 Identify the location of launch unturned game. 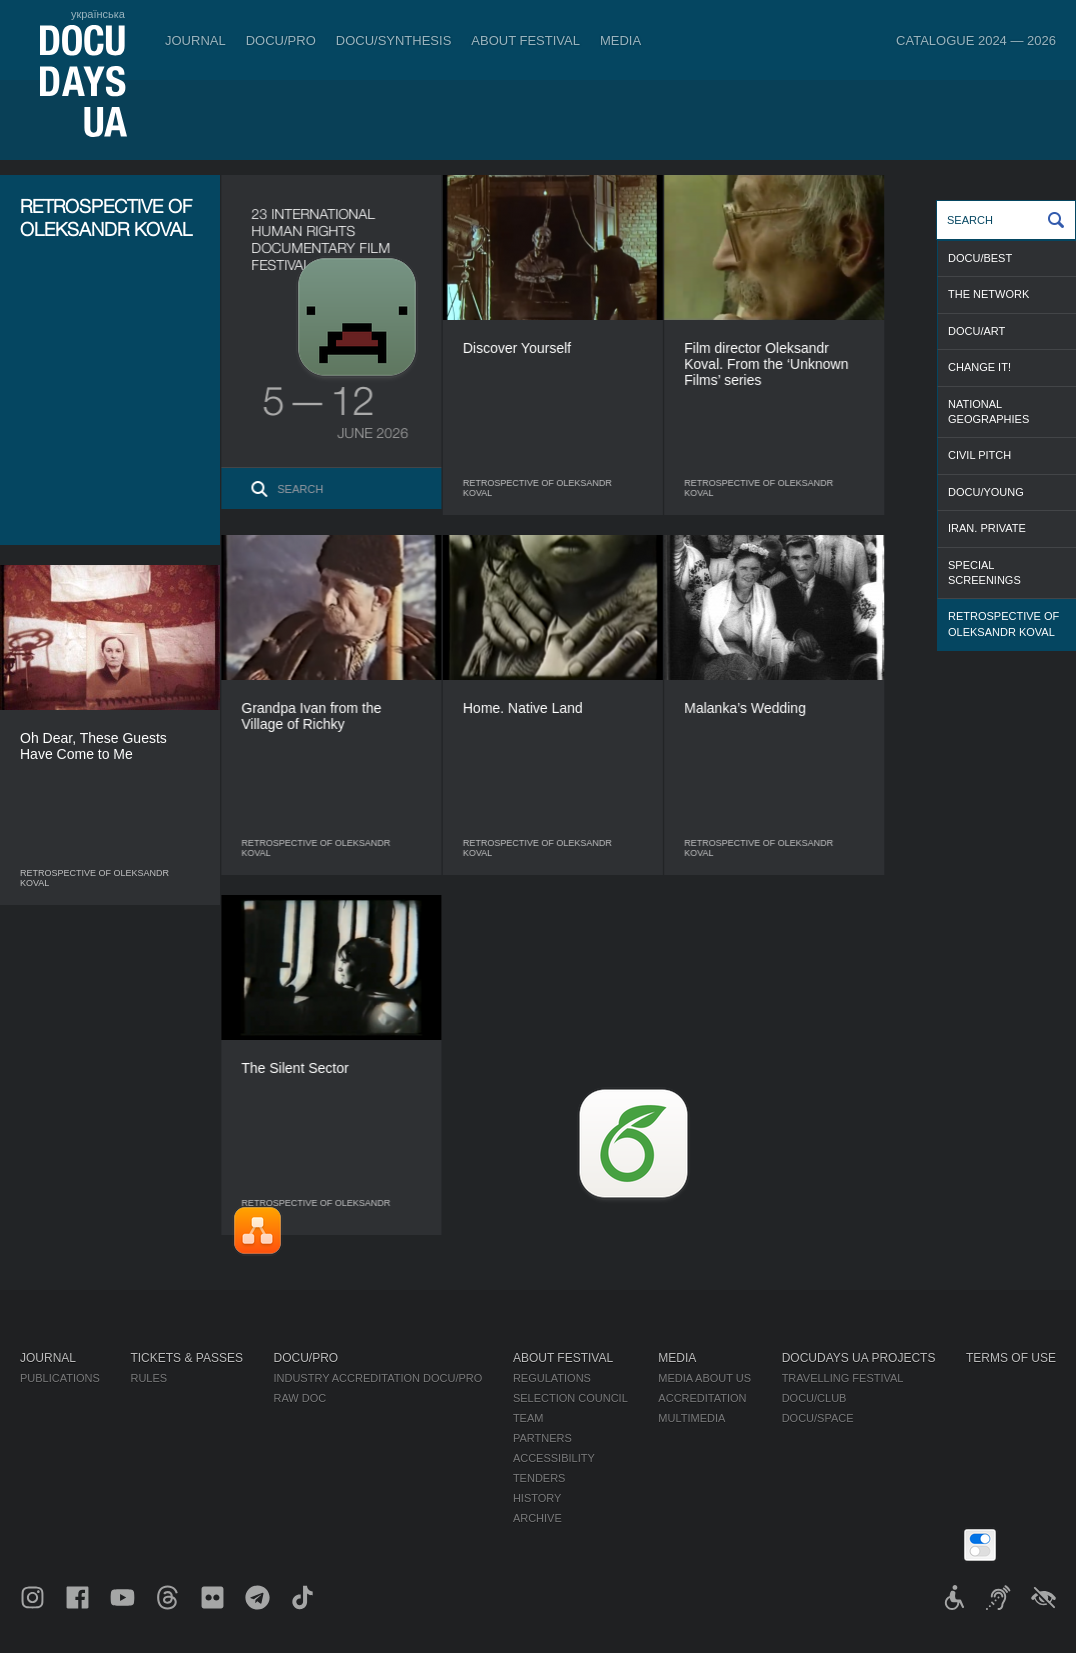
(357, 317).